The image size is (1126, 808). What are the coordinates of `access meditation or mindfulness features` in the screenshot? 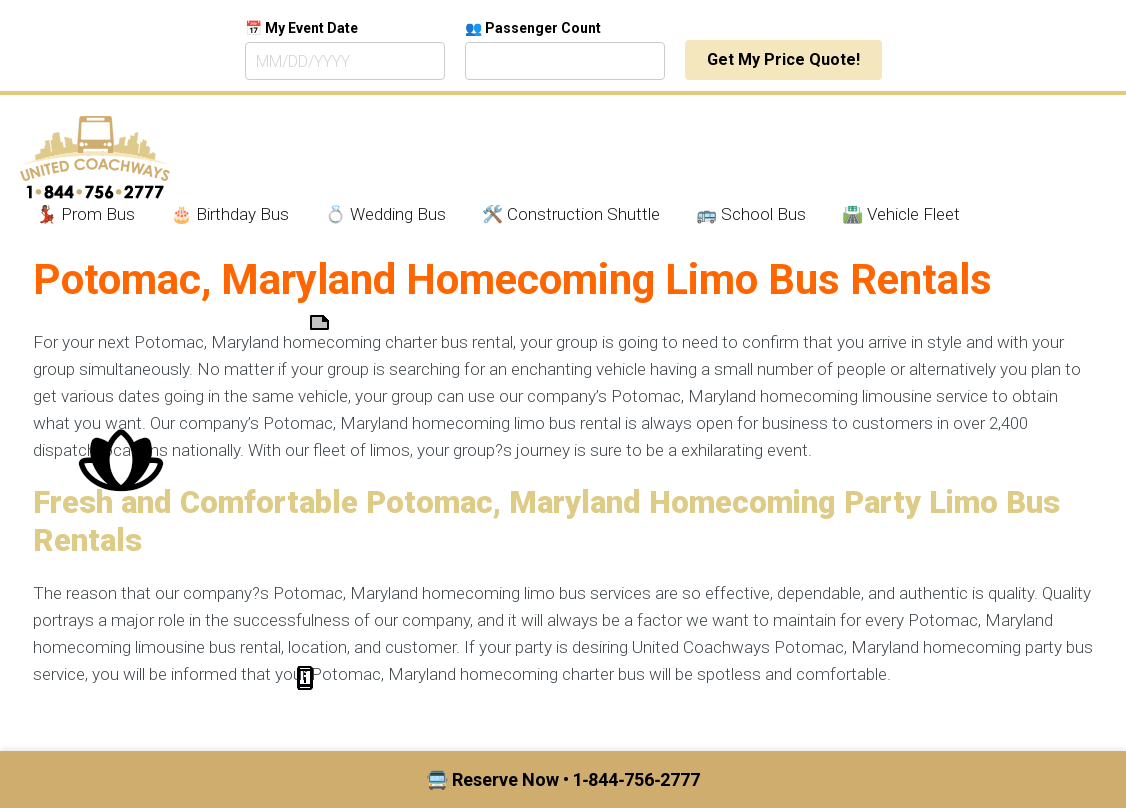 It's located at (121, 463).